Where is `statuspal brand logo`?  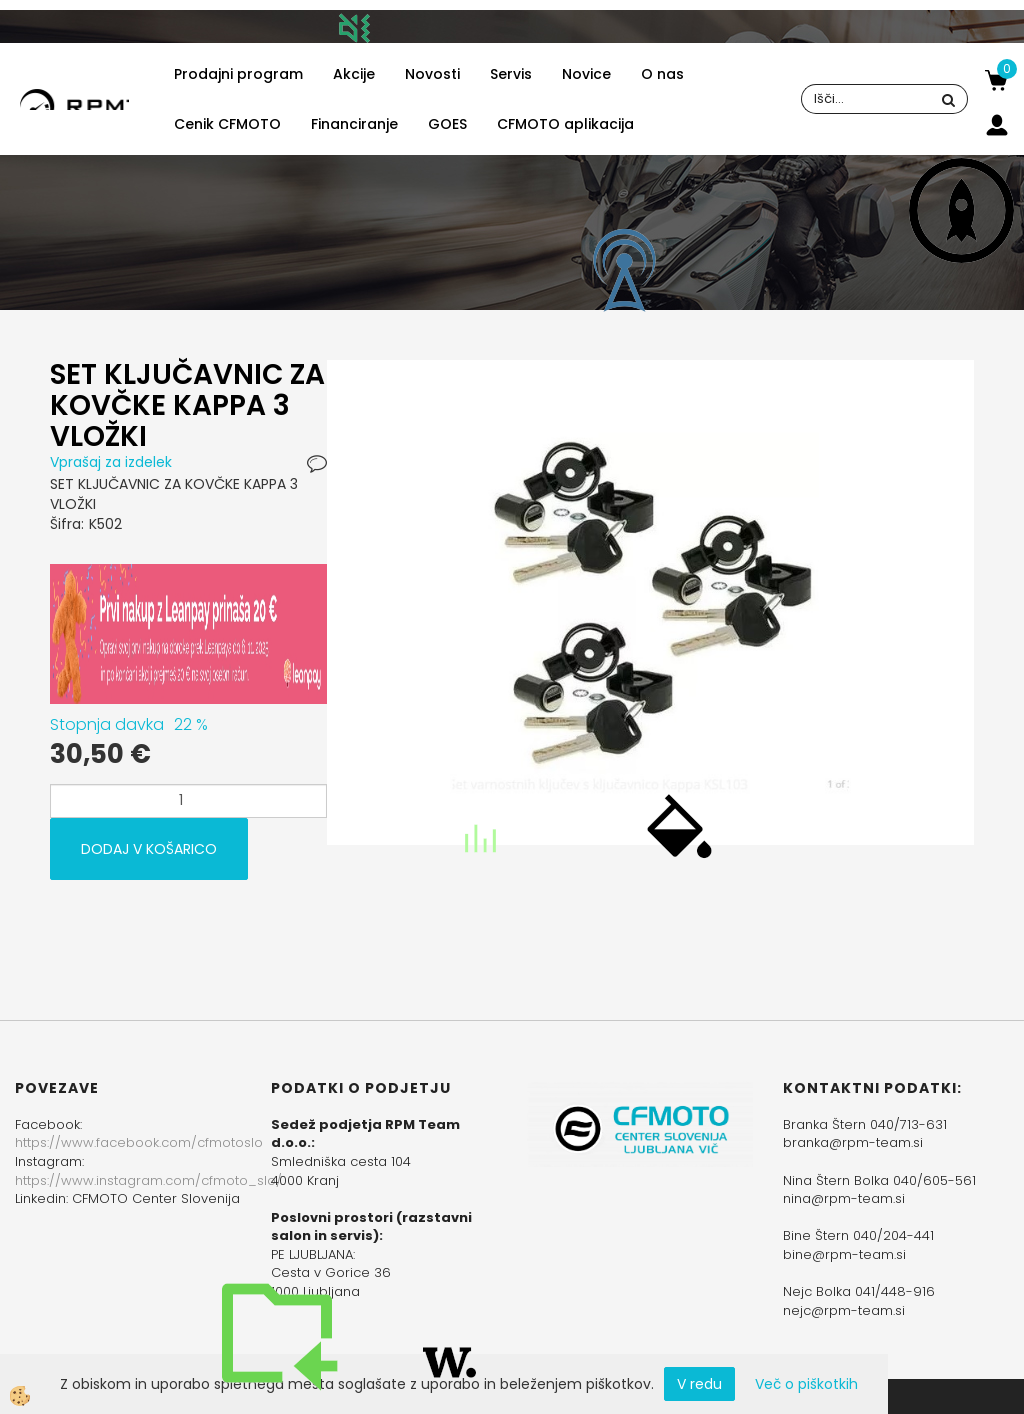
statuspal brand logo is located at coordinates (624, 270).